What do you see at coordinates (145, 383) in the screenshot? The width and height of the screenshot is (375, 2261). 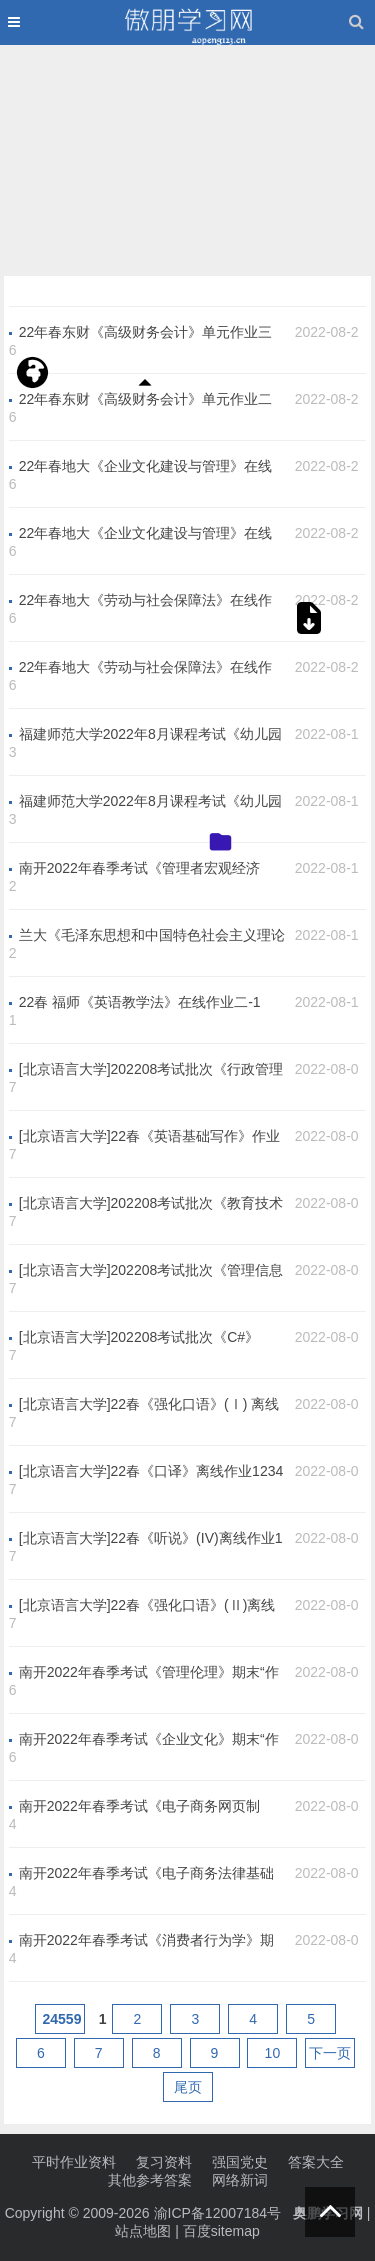 I see `collapse an expanded section` at bounding box center [145, 383].